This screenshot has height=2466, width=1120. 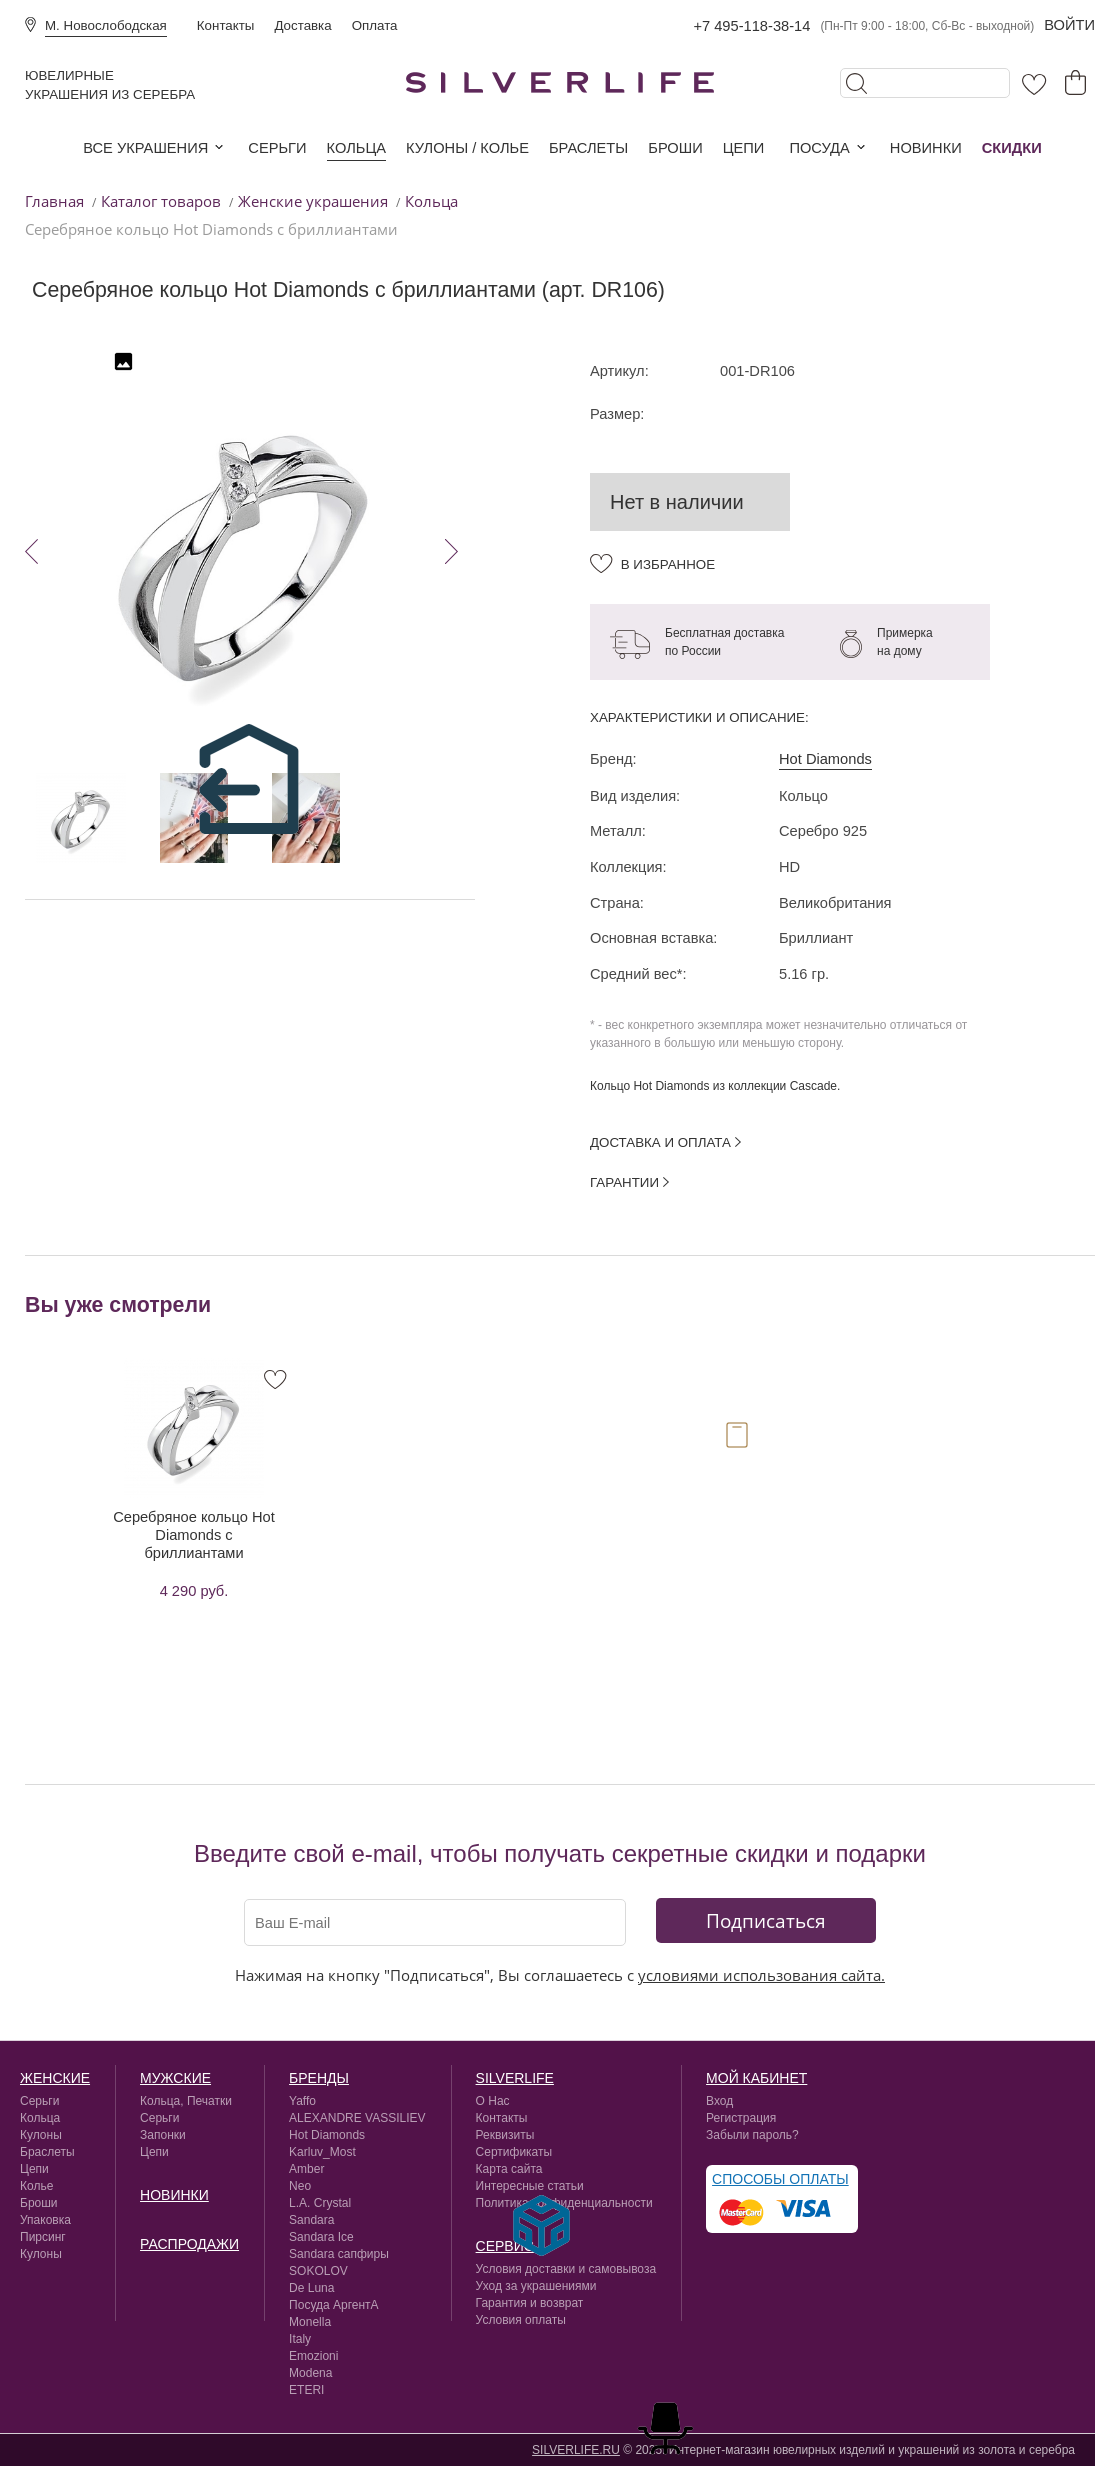 What do you see at coordinates (737, 1435) in the screenshot?
I see `tablet device with speaker` at bounding box center [737, 1435].